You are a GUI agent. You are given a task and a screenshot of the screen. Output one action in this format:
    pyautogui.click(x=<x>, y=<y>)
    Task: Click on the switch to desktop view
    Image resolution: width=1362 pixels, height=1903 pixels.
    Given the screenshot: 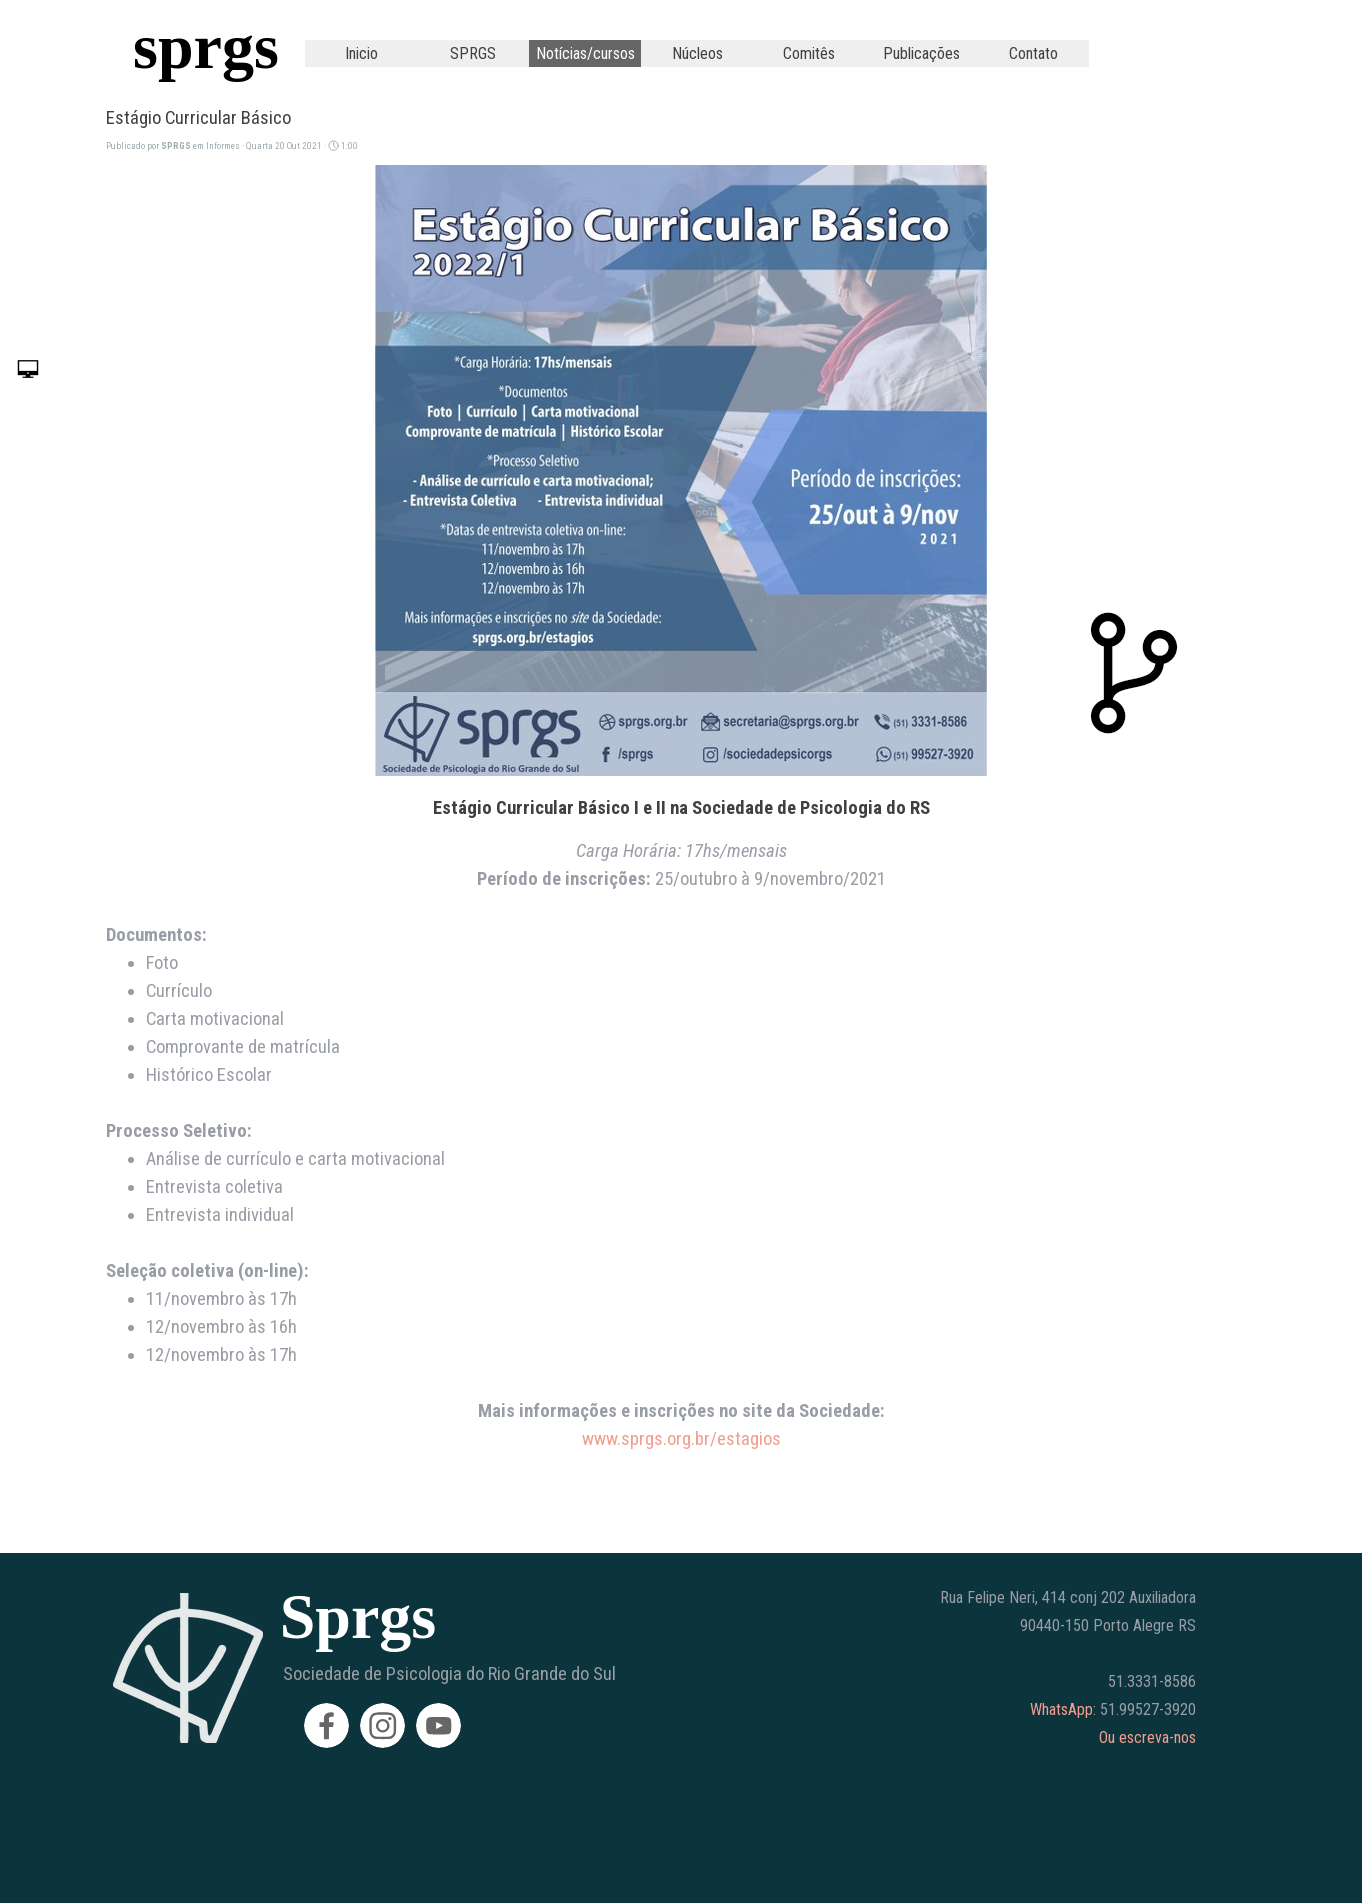 What is the action you would take?
    pyautogui.click(x=28, y=369)
    